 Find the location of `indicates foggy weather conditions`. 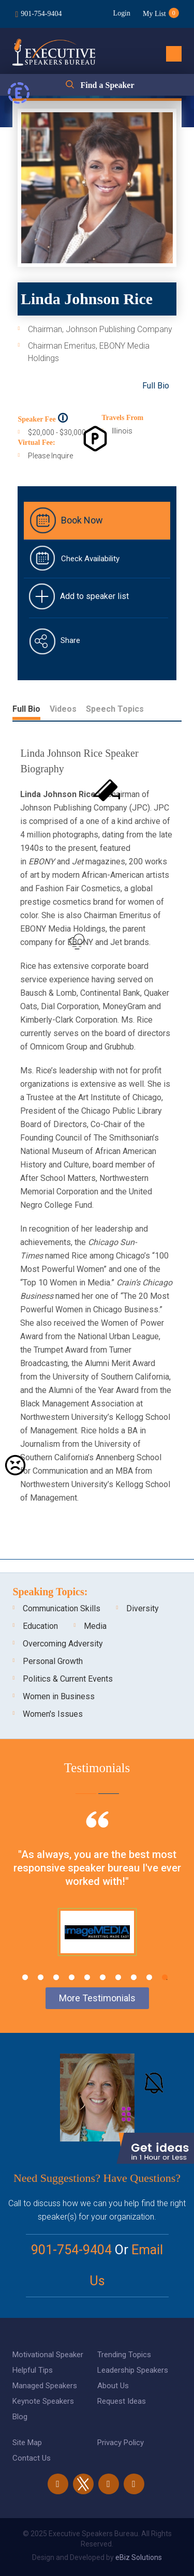

indicates foggy weather conditions is located at coordinates (77, 941).